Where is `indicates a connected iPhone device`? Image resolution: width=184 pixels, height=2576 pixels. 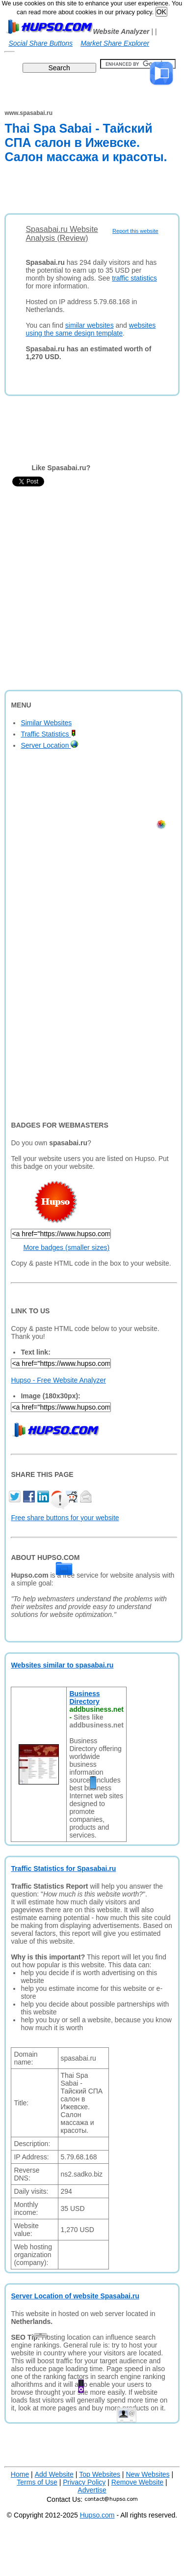
indicates a connected iPhone device is located at coordinates (93, 1783).